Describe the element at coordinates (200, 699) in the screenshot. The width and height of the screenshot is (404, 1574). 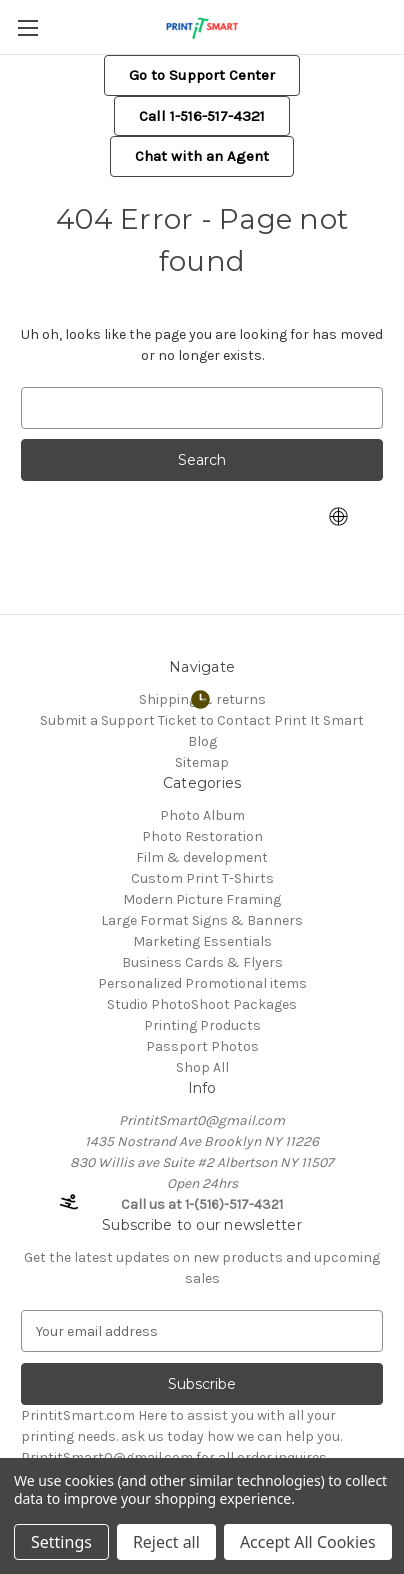
I see `view current time` at that location.